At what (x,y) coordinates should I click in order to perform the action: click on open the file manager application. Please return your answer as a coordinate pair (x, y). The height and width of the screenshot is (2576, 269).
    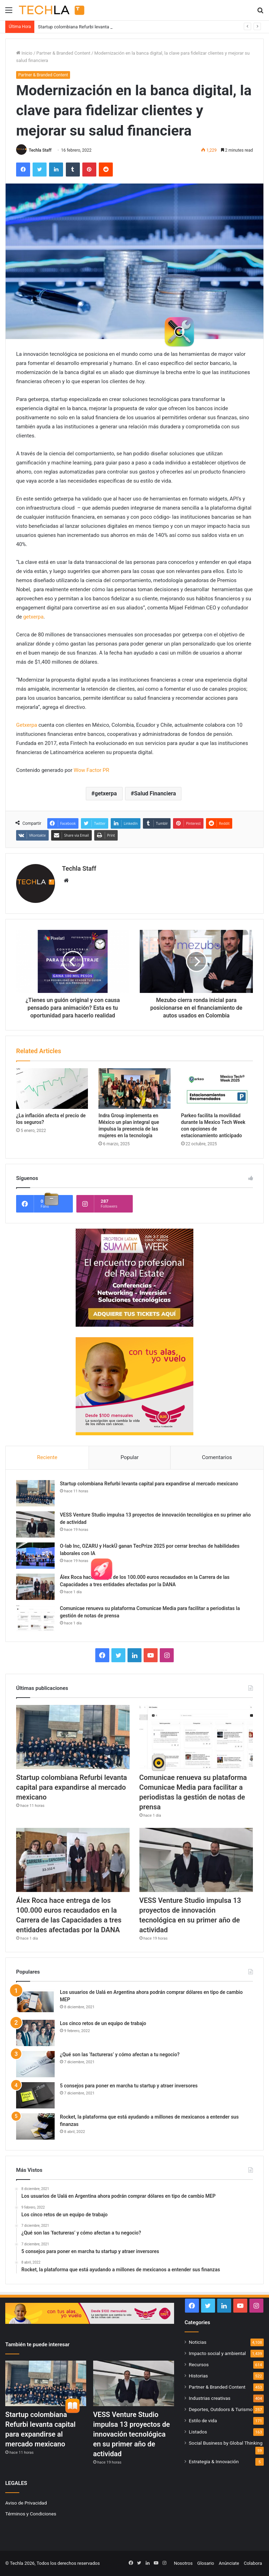
    Looking at the image, I should click on (51, 1199).